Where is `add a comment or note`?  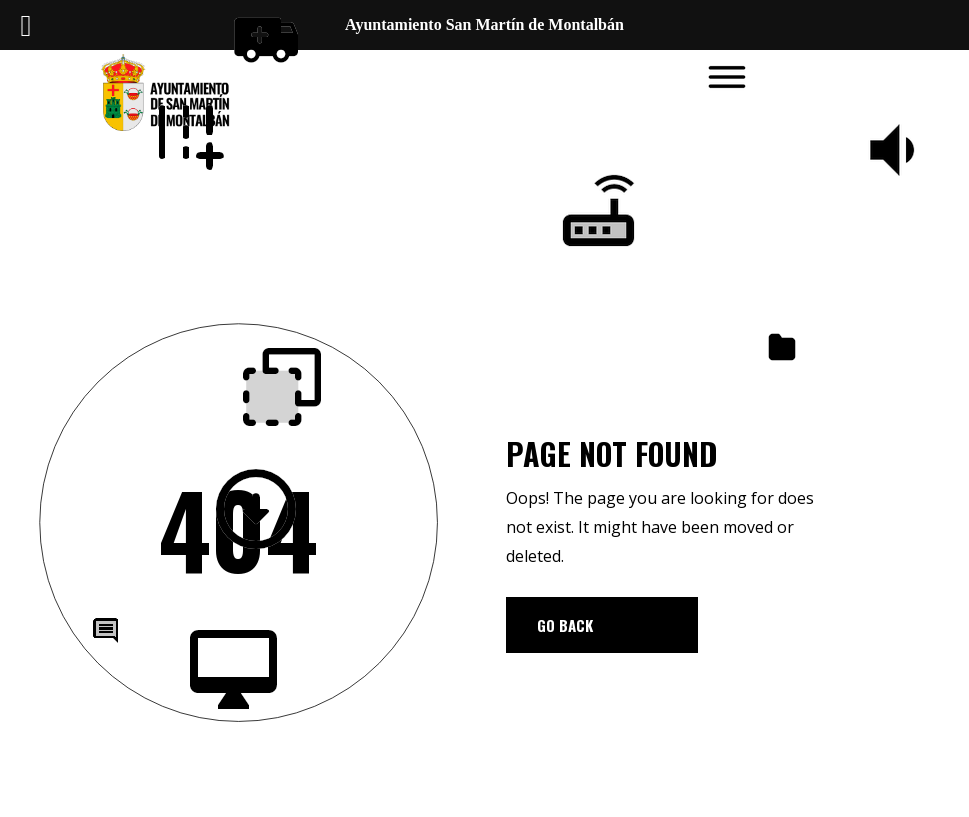
add a comment or note is located at coordinates (106, 631).